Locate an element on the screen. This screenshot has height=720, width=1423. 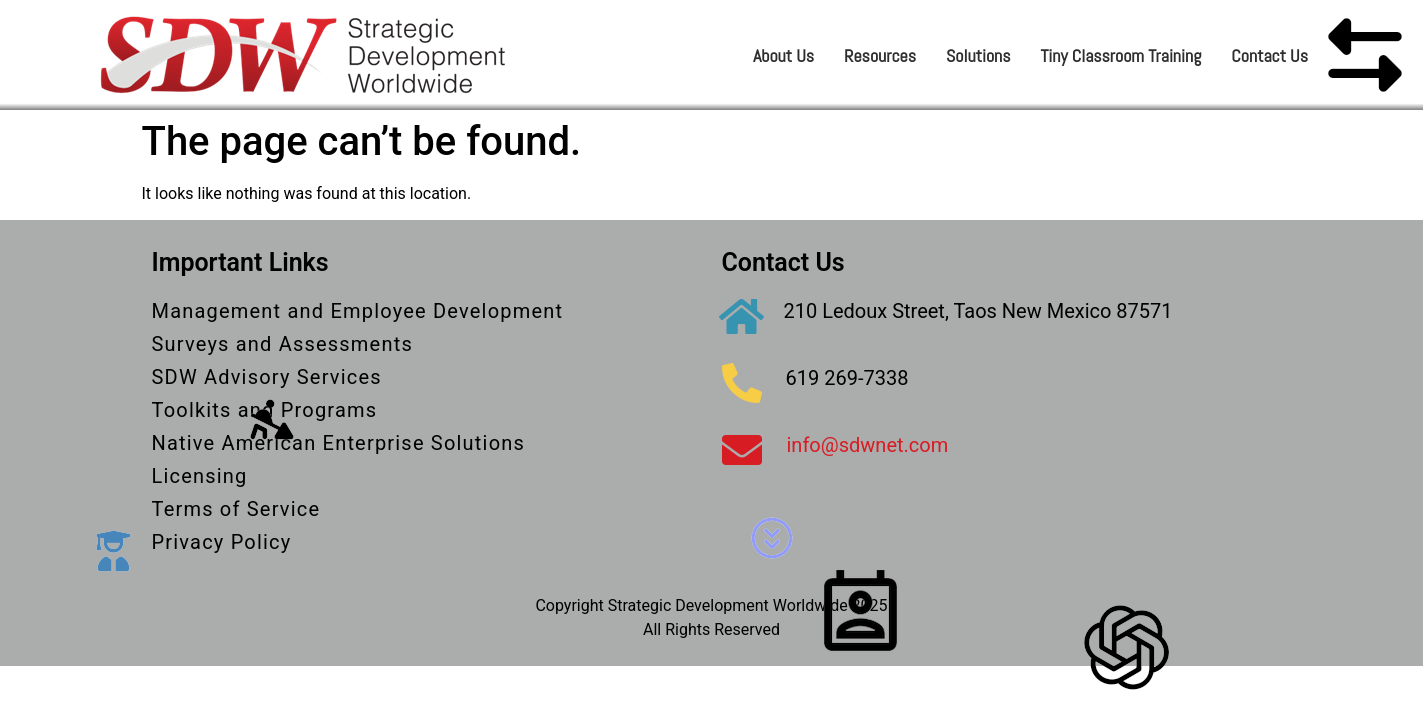
view contact calendar or schedule is located at coordinates (860, 614).